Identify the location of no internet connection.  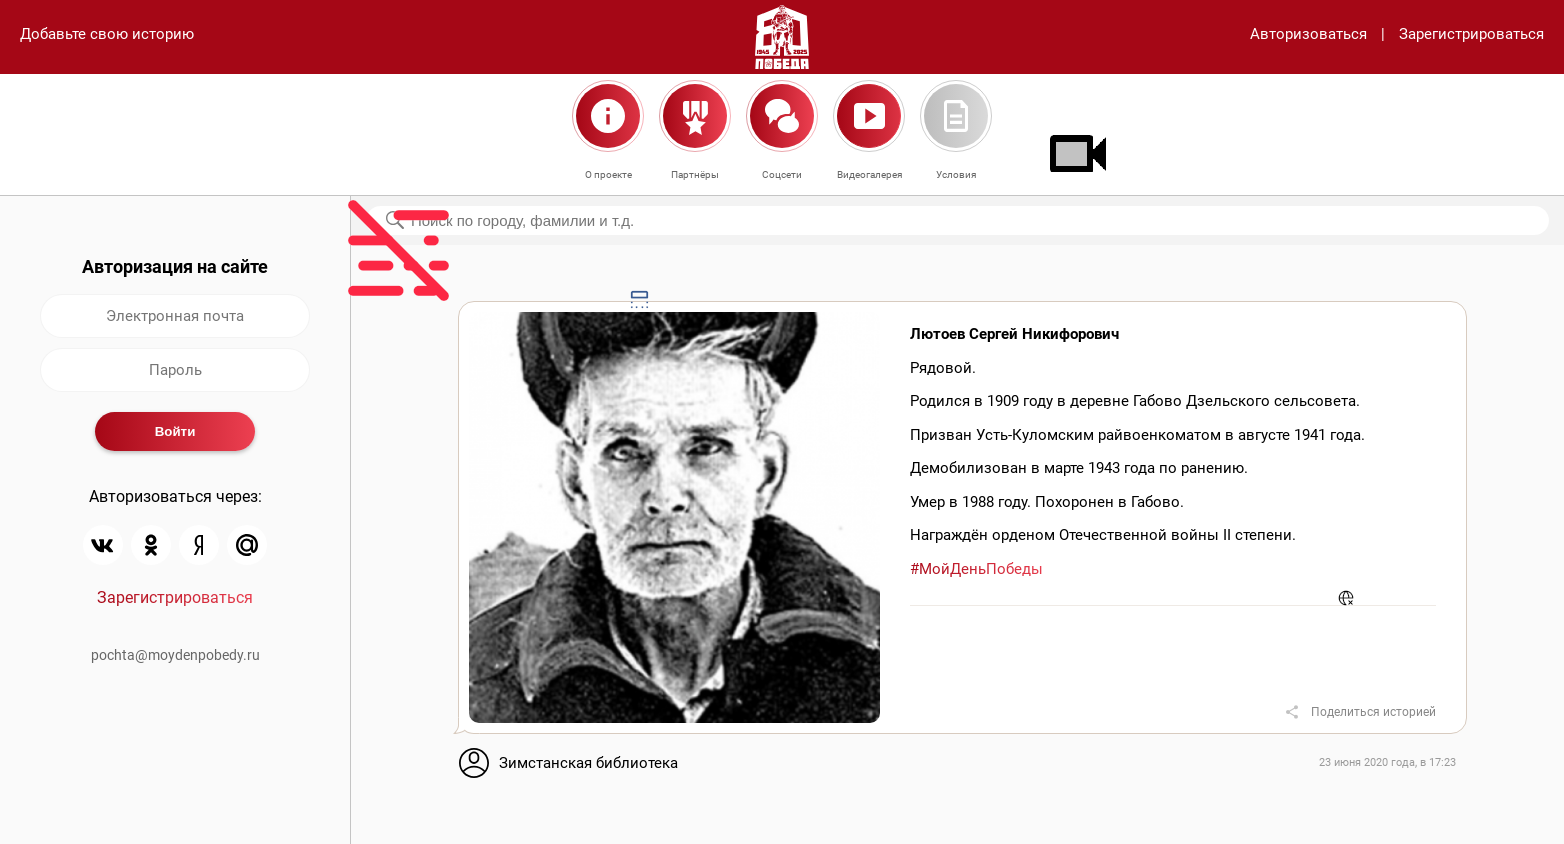
(1346, 598).